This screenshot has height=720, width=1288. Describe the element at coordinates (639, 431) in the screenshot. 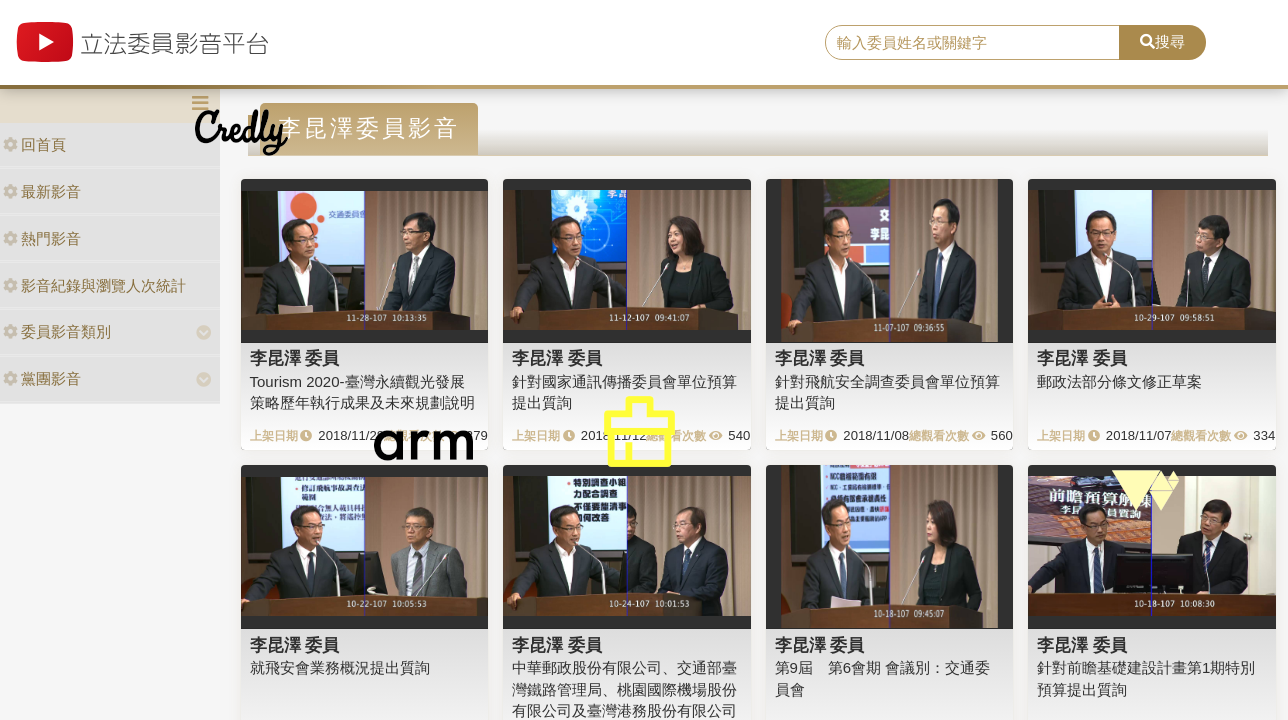

I see `access brush or painting tools` at that location.